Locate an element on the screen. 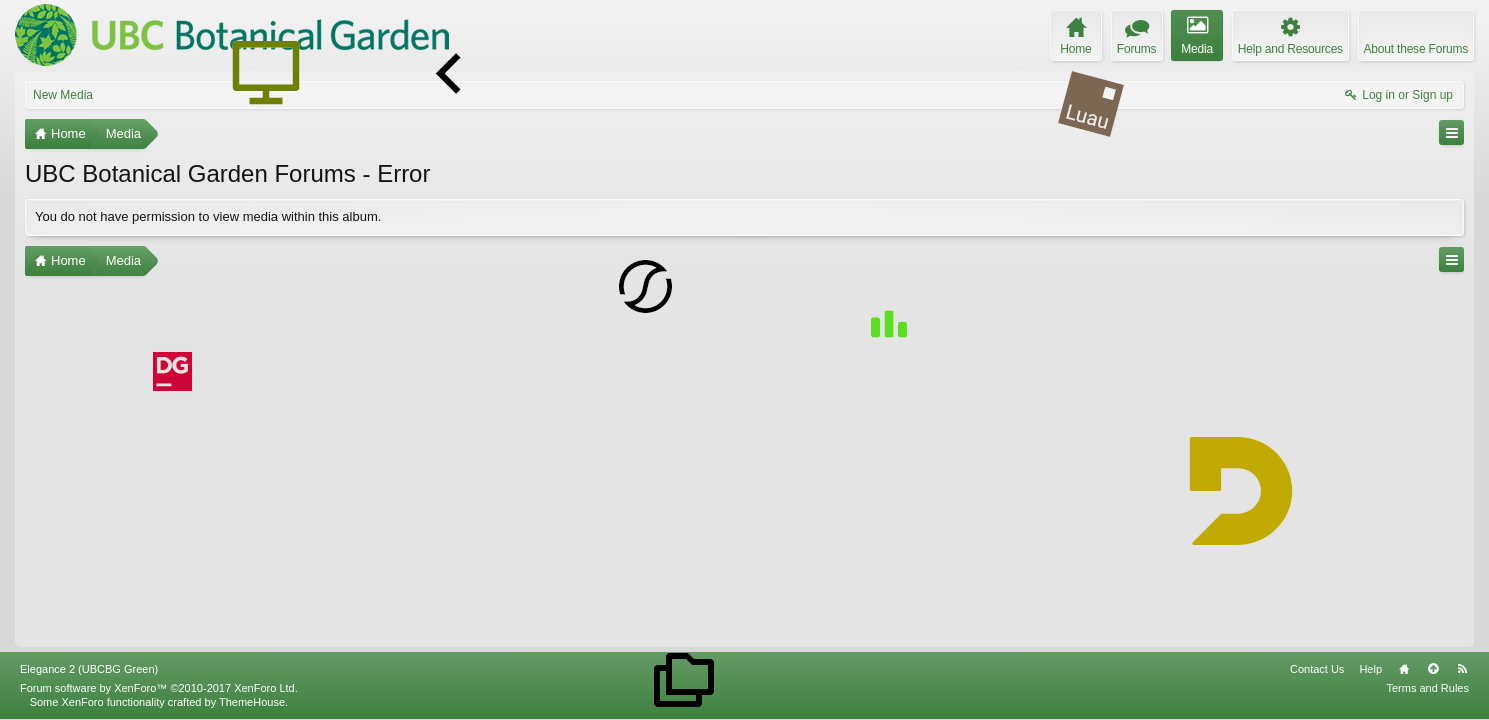  browse all folders is located at coordinates (684, 680).